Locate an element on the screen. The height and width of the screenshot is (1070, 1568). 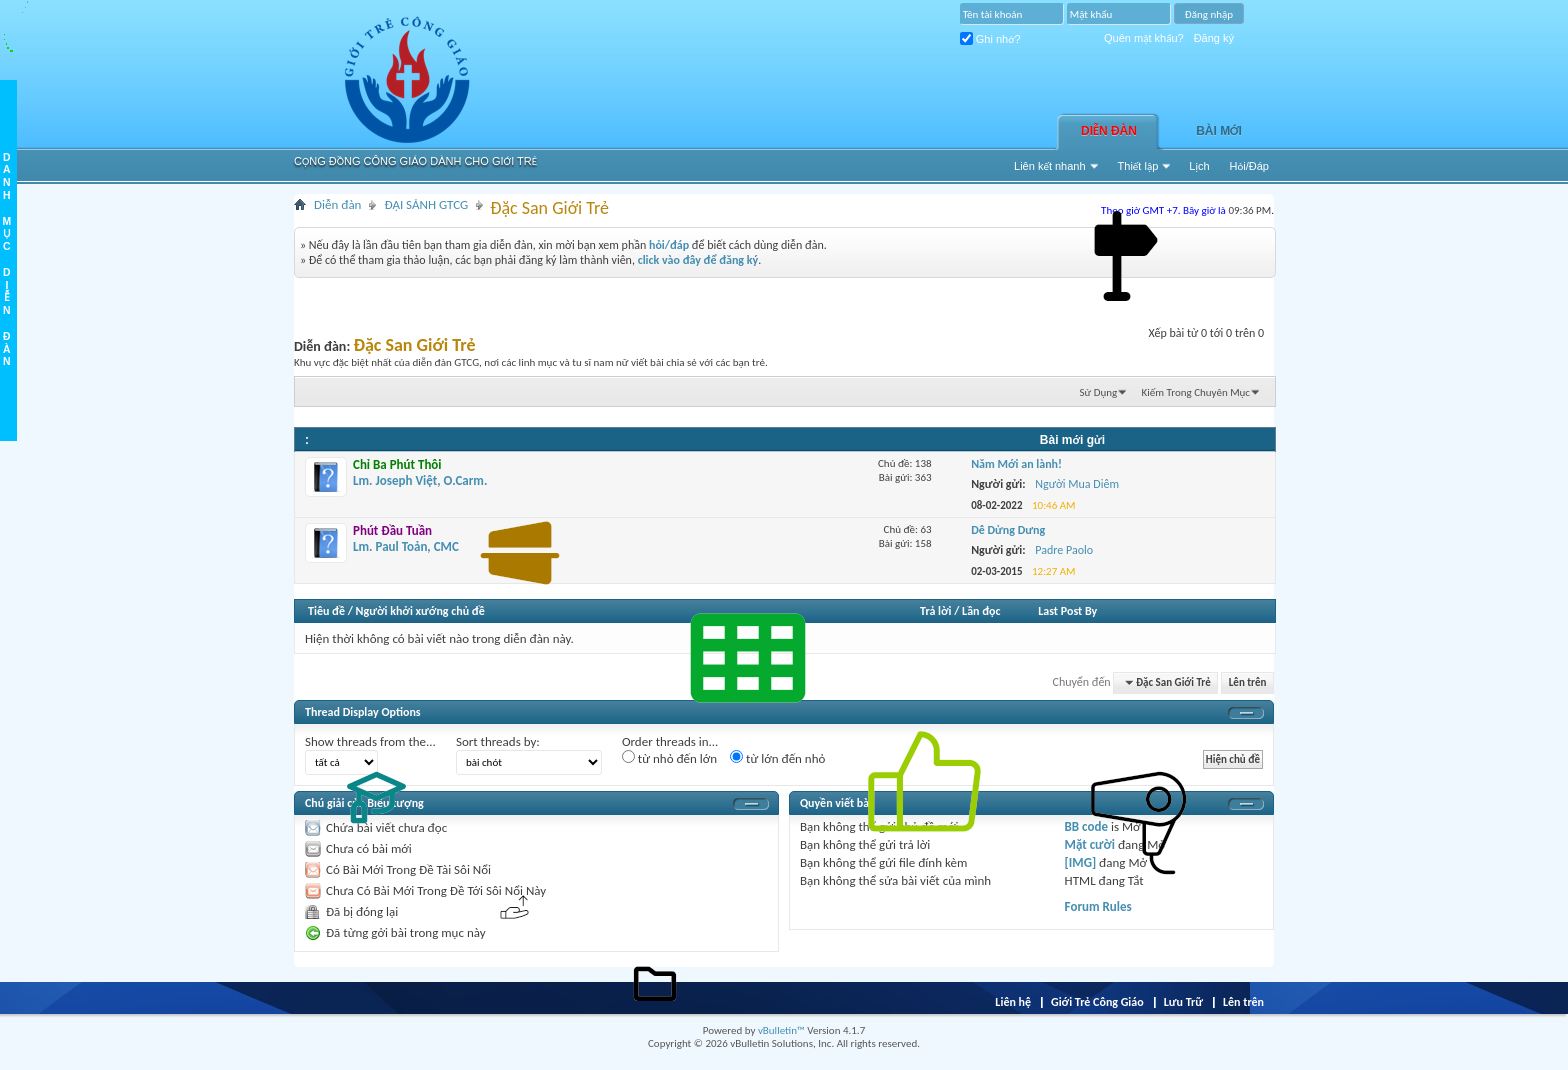
open app grid or launcher is located at coordinates (748, 658).